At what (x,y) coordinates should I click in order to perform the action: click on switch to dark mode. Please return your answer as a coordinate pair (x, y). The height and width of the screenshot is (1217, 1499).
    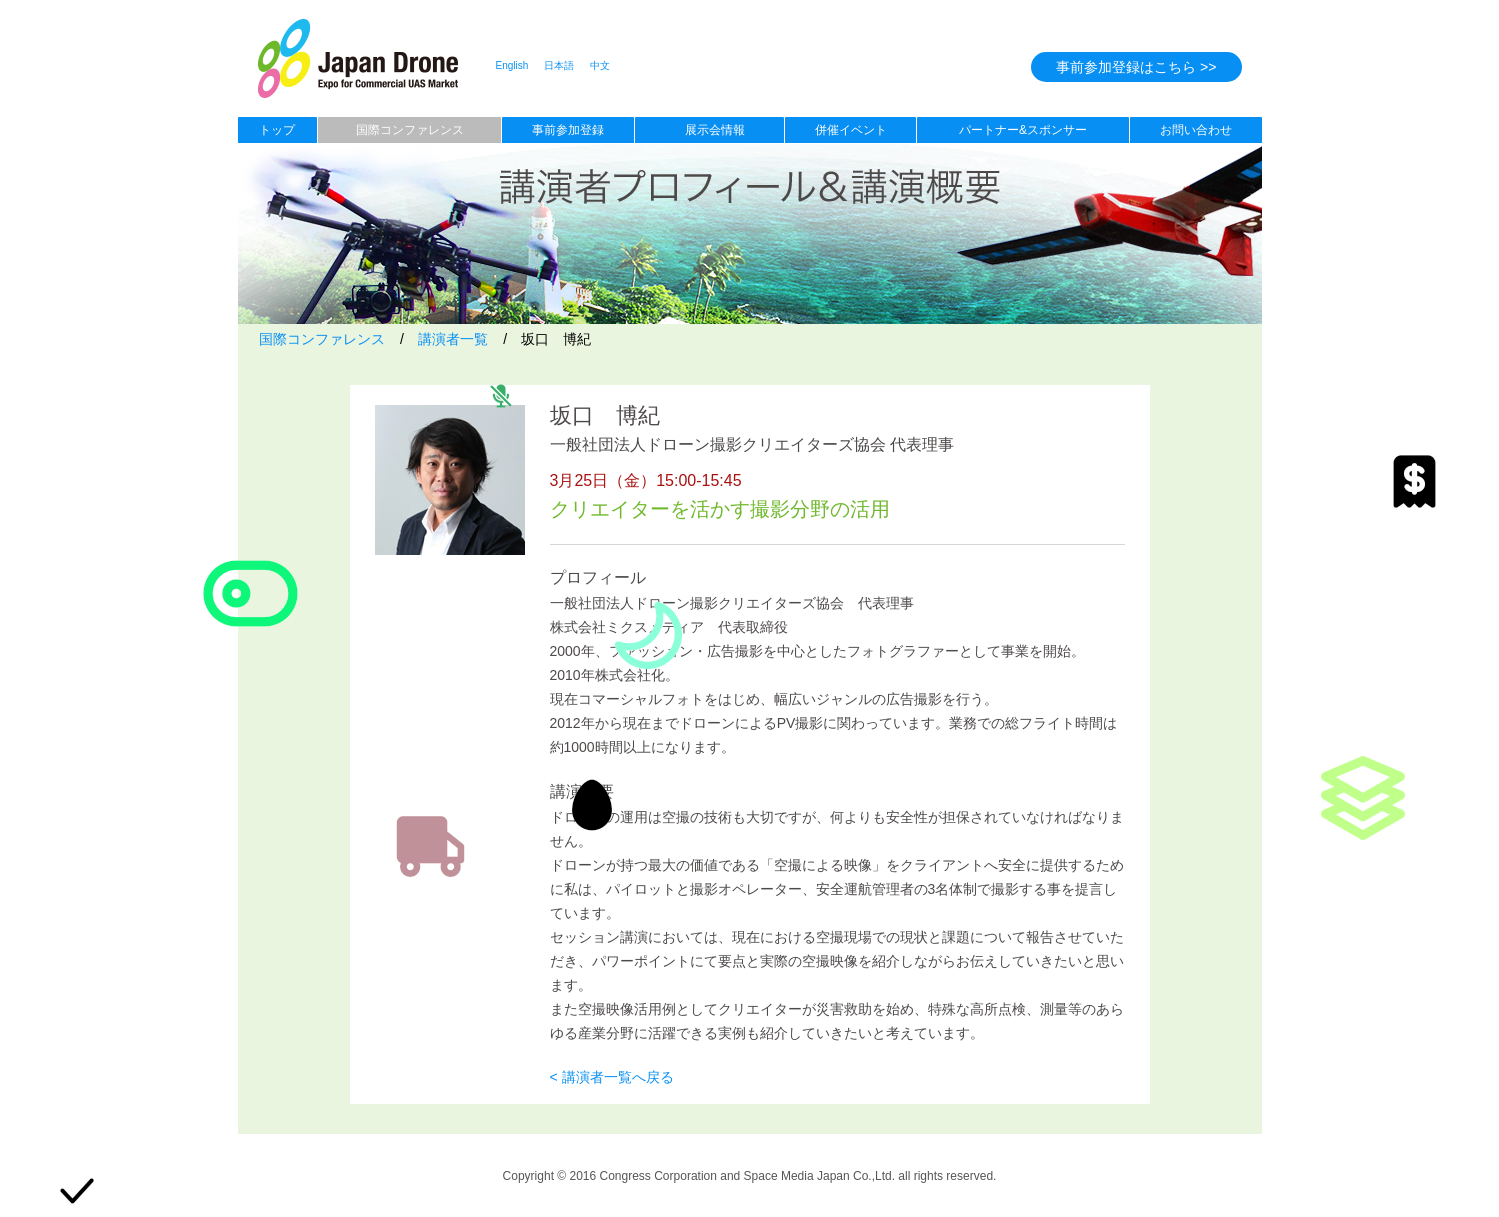
    Looking at the image, I should click on (647, 634).